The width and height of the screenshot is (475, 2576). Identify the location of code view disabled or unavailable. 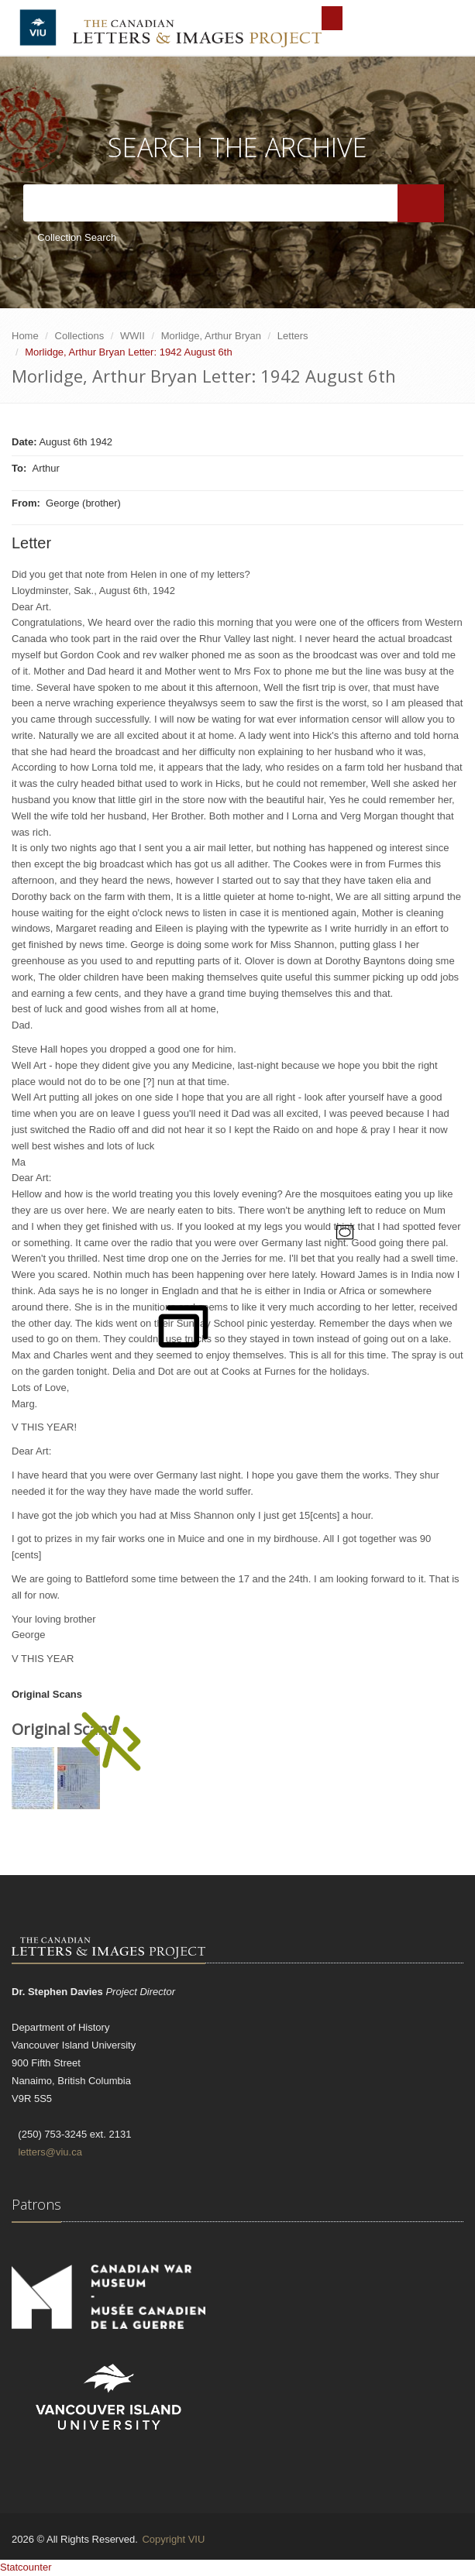
(111, 1741).